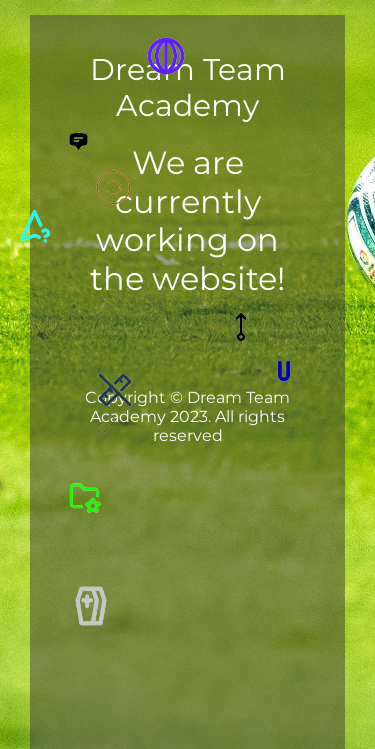 The image size is (375, 749). What do you see at coordinates (78, 141) in the screenshot?
I see `open chat or messaging` at bounding box center [78, 141].